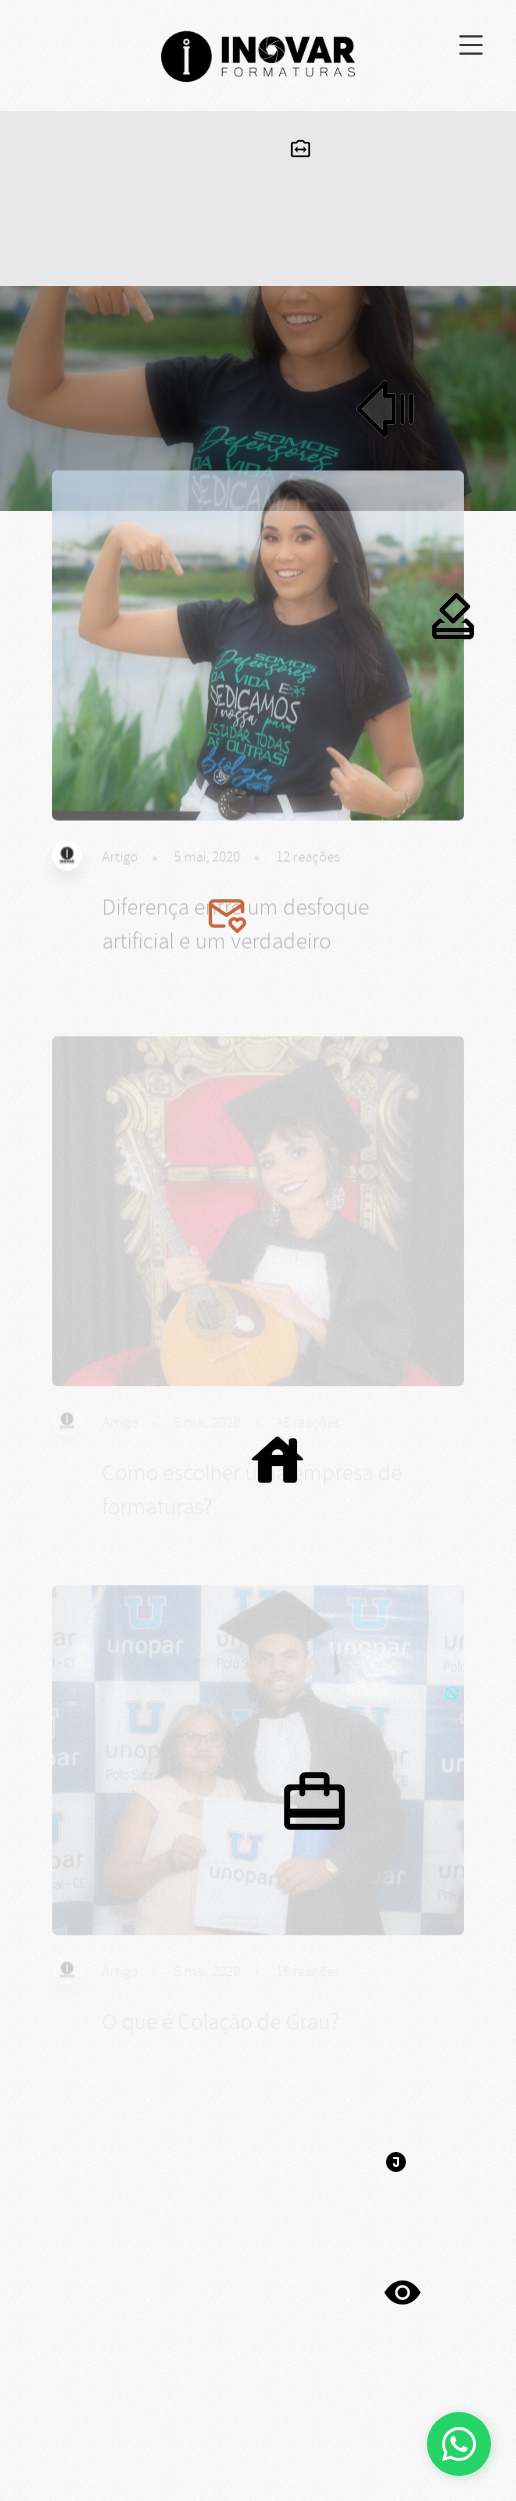  I want to click on switch between front and rear camera, so click(300, 149).